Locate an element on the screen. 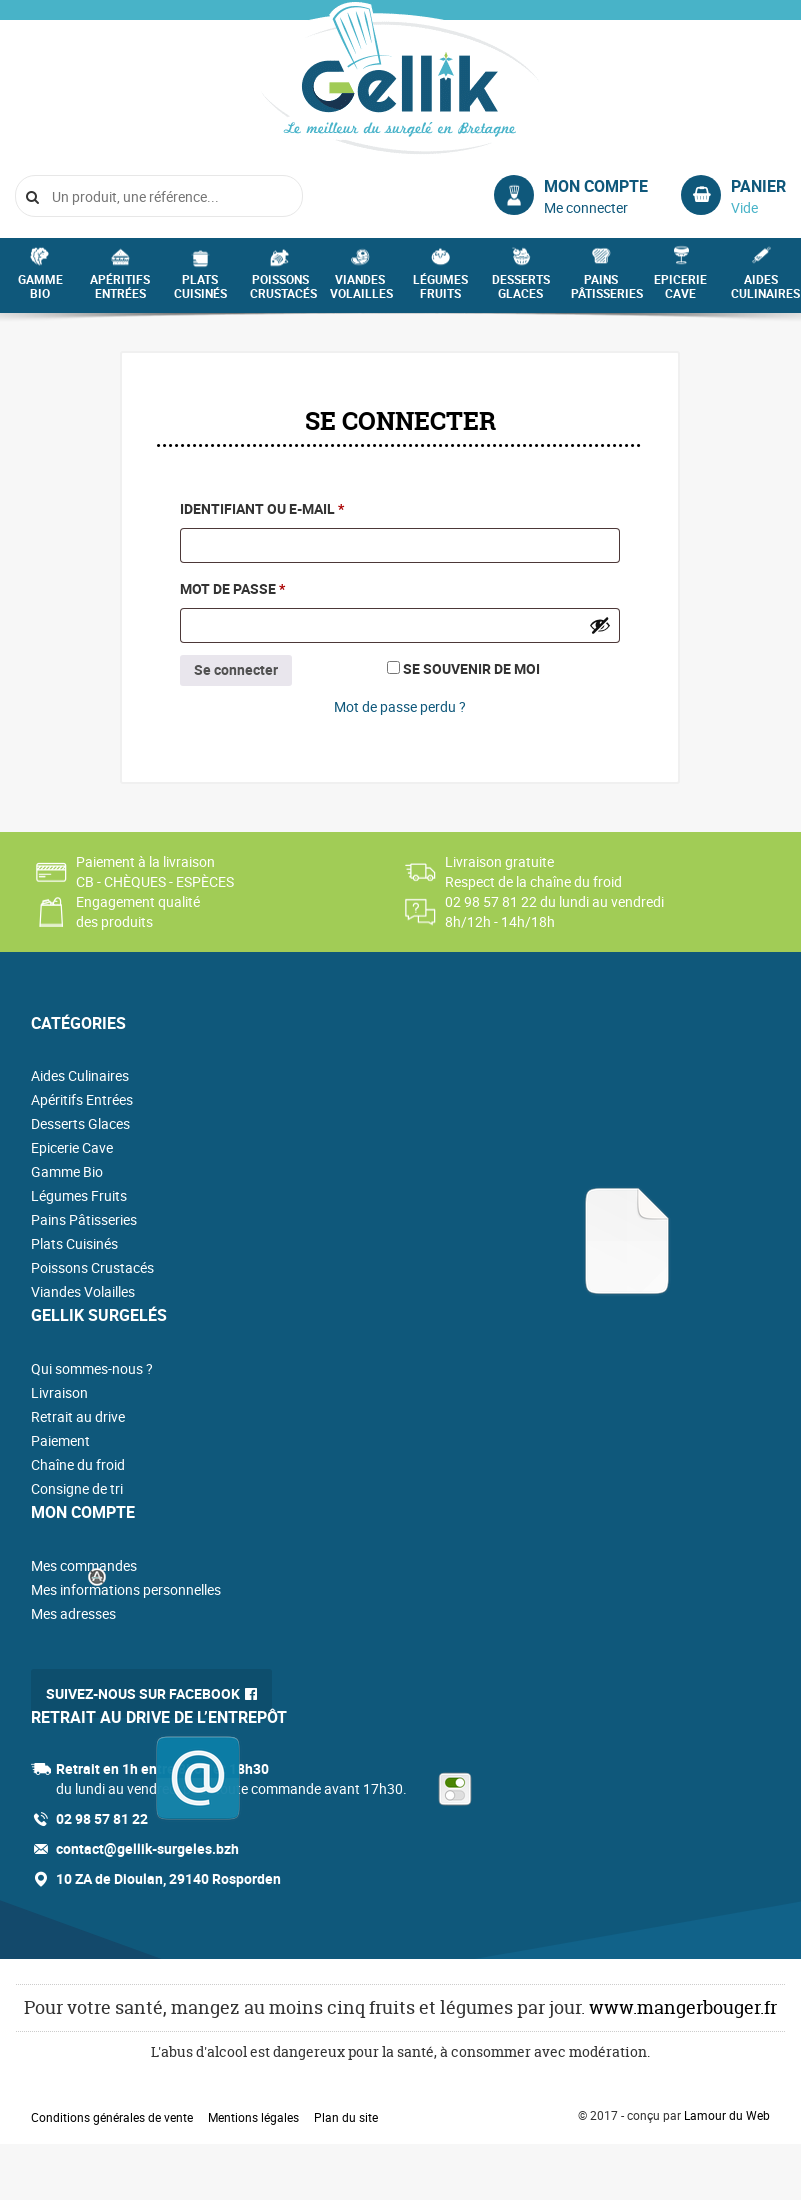 The height and width of the screenshot is (2200, 801). open gnome tweaks to customize desktop settings is located at coordinates (455, 1789).